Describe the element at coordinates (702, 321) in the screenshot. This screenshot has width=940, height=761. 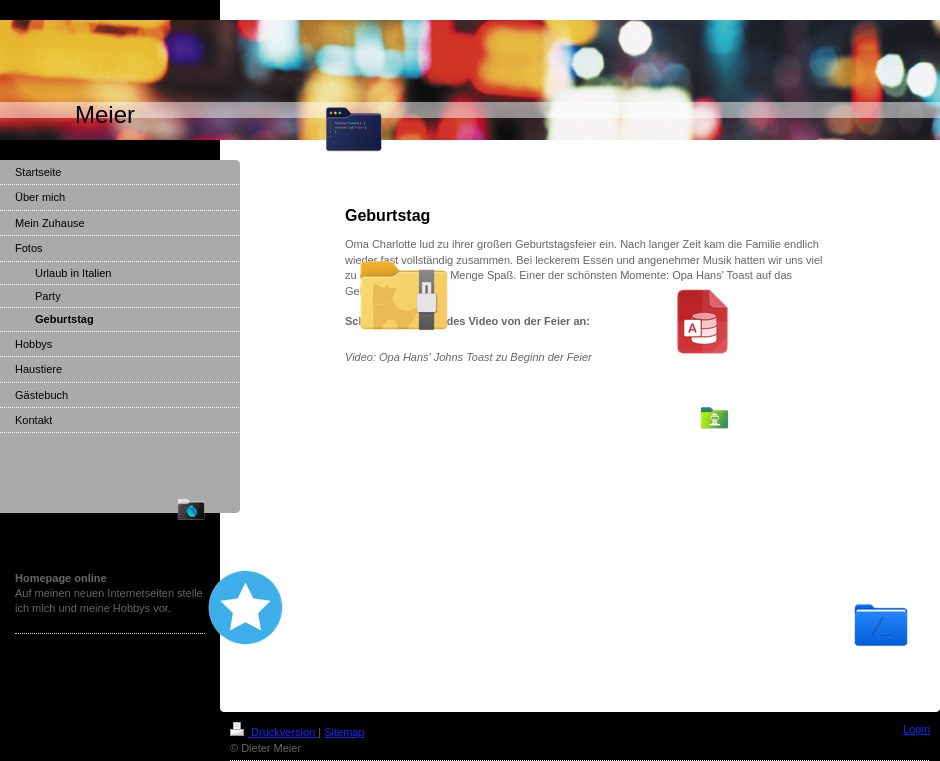
I see `microsoft access database file` at that location.